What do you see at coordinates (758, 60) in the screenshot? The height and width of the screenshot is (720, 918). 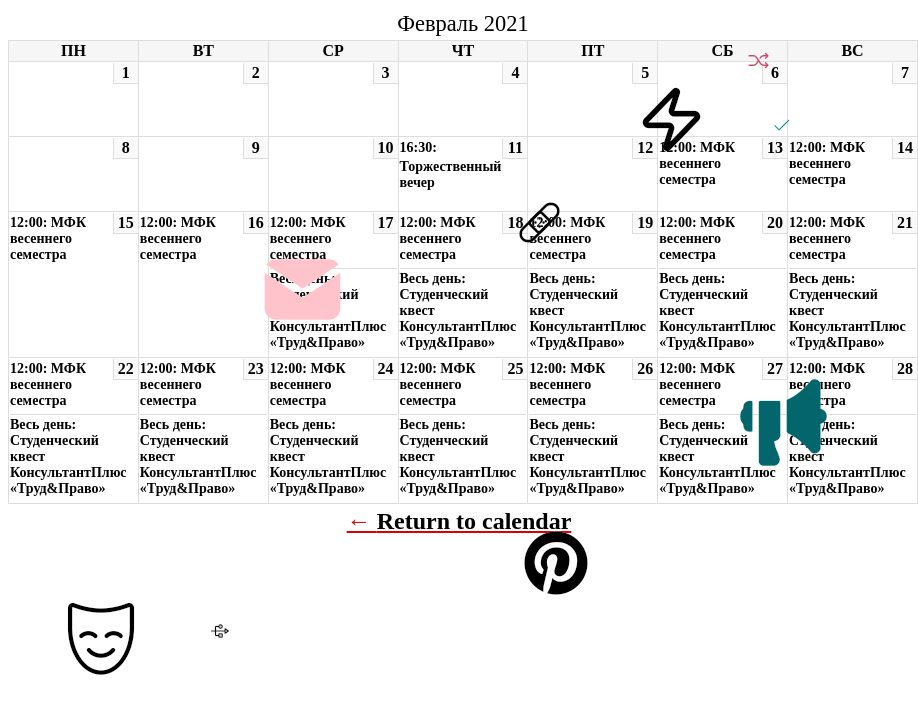 I see `shuffle playlist or queue order` at bounding box center [758, 60].